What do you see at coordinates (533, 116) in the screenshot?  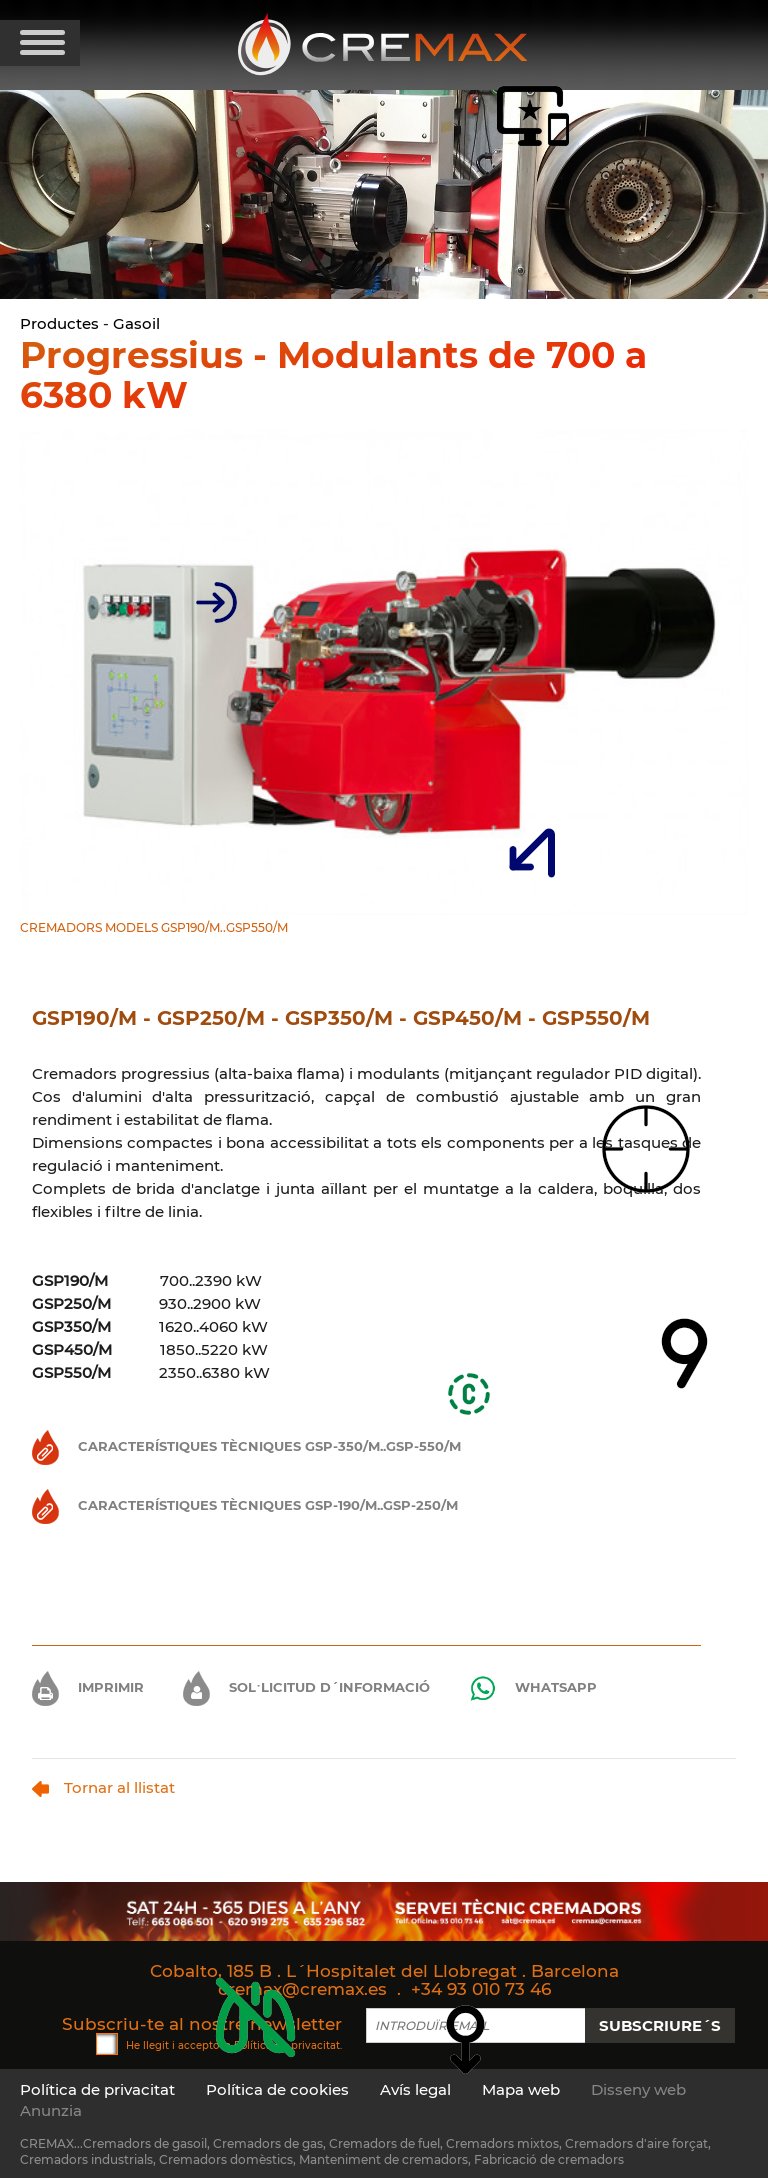 I see `view important or starred devices` at bounding box center [533, 116].